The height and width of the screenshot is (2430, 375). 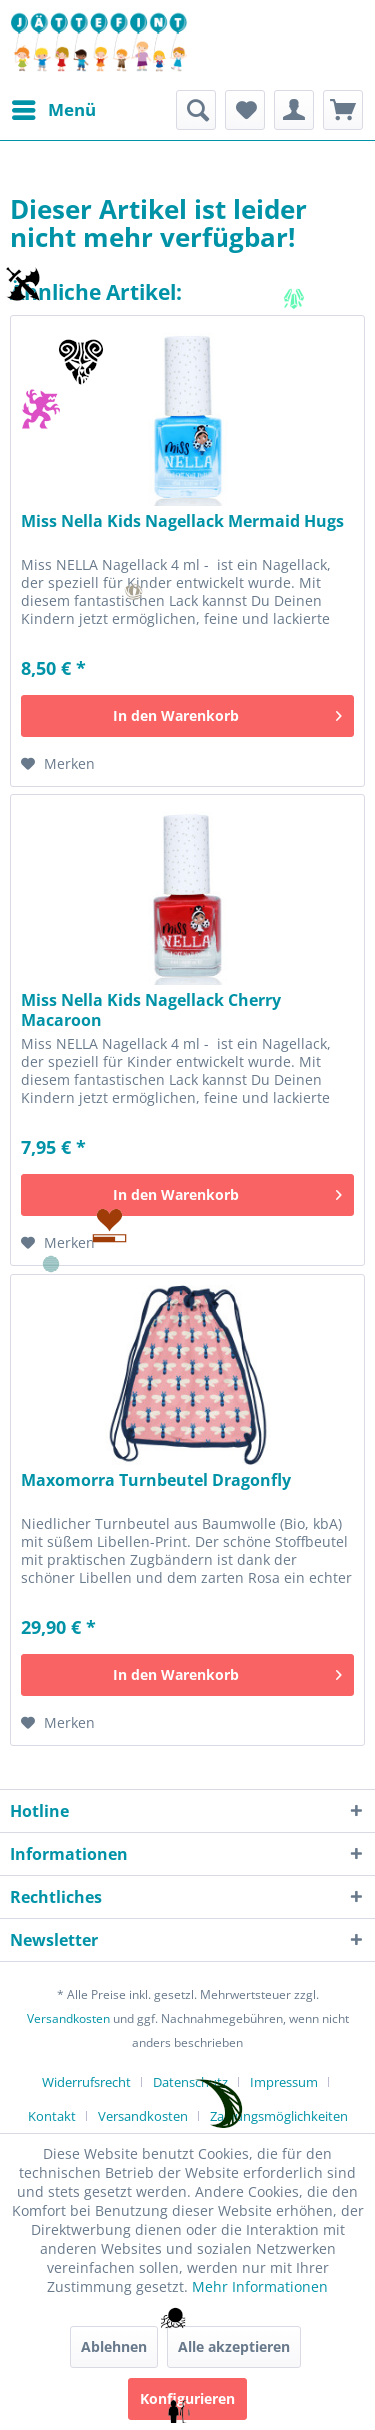 I want to click on player health or life remaining, so click(x=109, y=1225).